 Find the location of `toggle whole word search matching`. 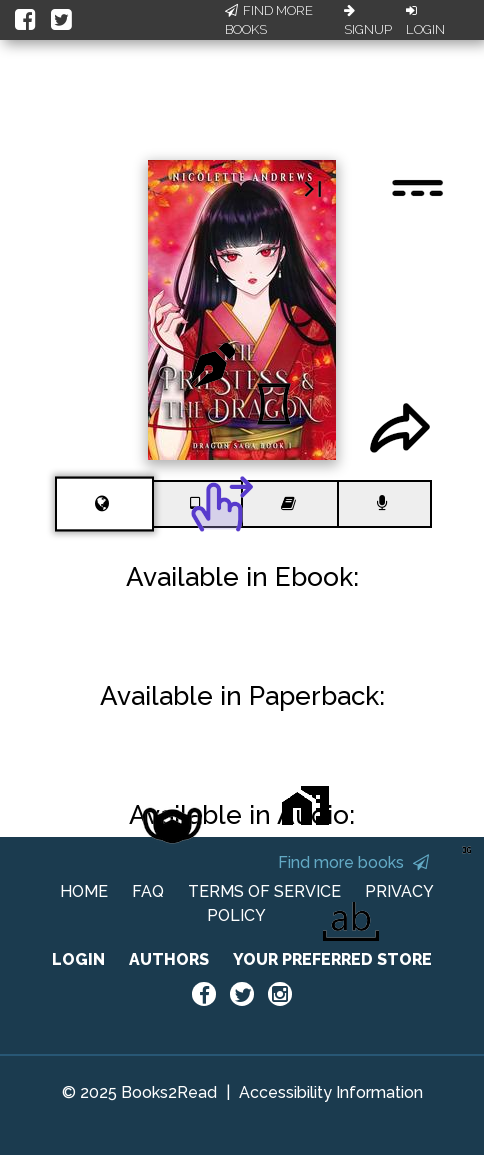

toggle whole word search matching is located at coordinates (351, 920).